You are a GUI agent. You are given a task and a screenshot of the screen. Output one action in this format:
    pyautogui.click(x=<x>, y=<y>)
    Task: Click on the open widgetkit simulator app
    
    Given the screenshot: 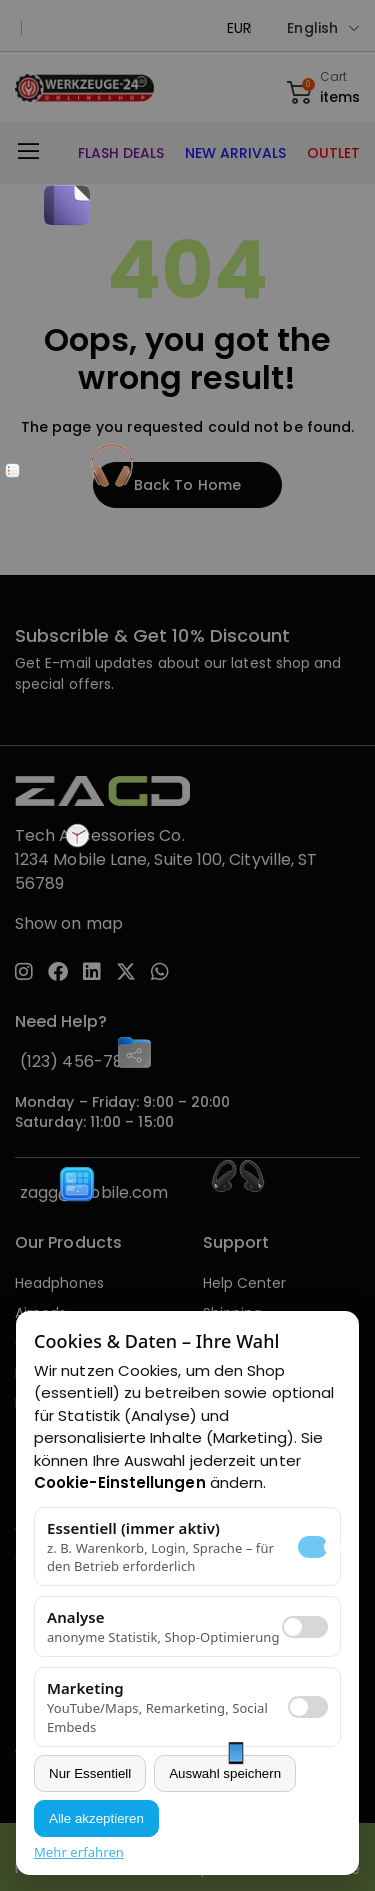 What is the action you would take?
    pyautogui.click(x=77, y=1184)
    